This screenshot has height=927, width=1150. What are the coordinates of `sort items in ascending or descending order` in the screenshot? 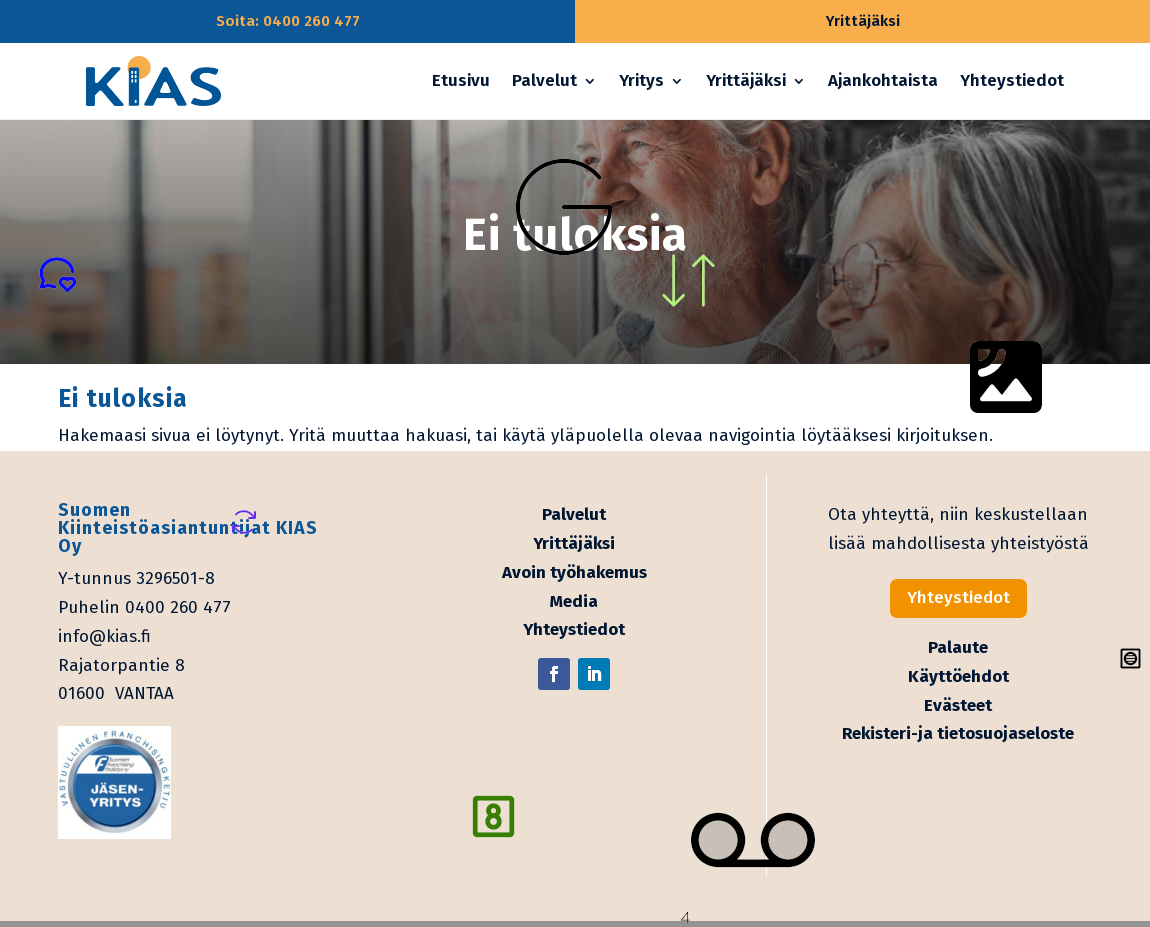 It's located at (688, 280).